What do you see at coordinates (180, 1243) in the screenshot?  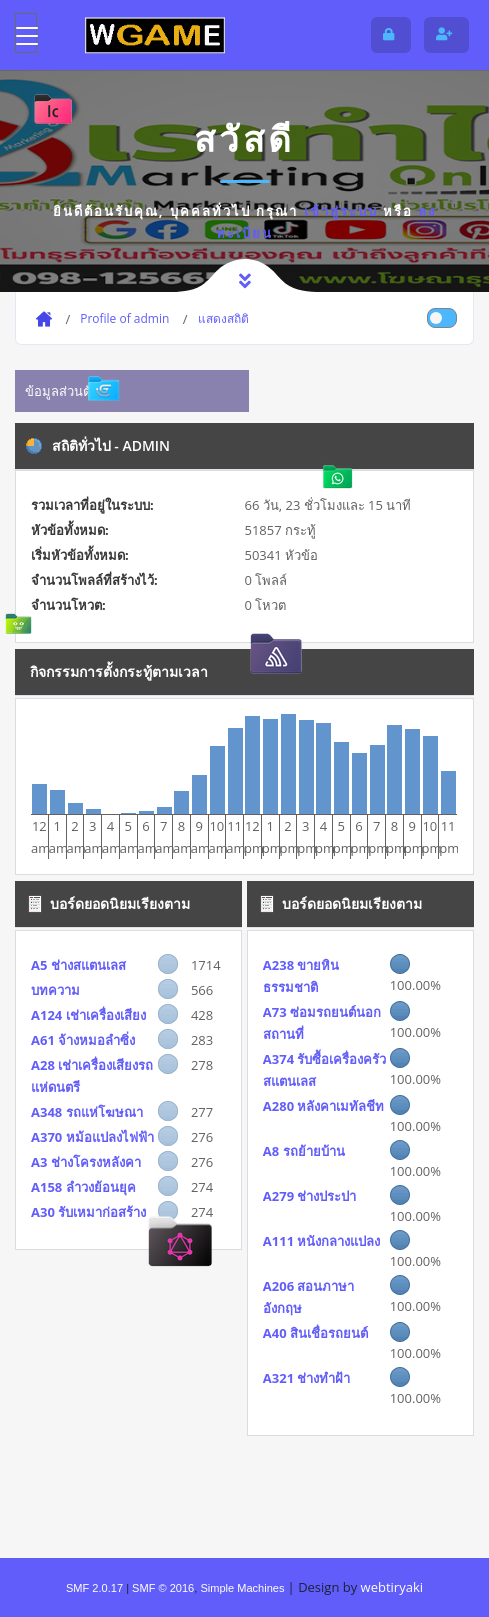 I see `open folder containing GraphQL project files` at bounding box center [180, 1243].